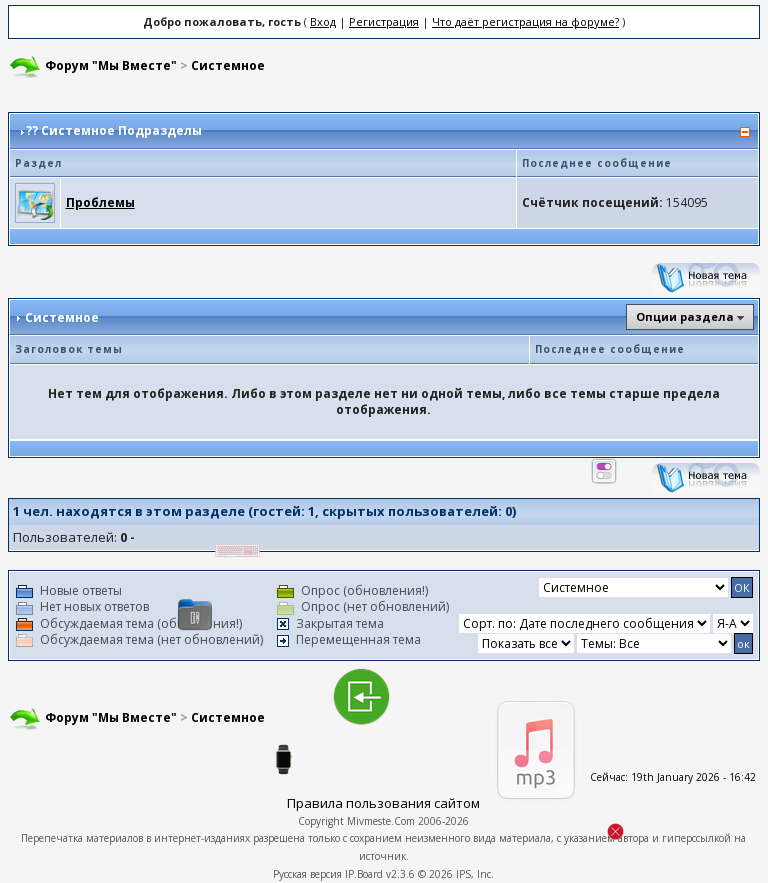 Image resolution: width=768 pixels, height=883 pixels. What do you see at coordinates (361, 696) in the screenshot?
I see `log out of the current user session` at bounding box center [361, 696].